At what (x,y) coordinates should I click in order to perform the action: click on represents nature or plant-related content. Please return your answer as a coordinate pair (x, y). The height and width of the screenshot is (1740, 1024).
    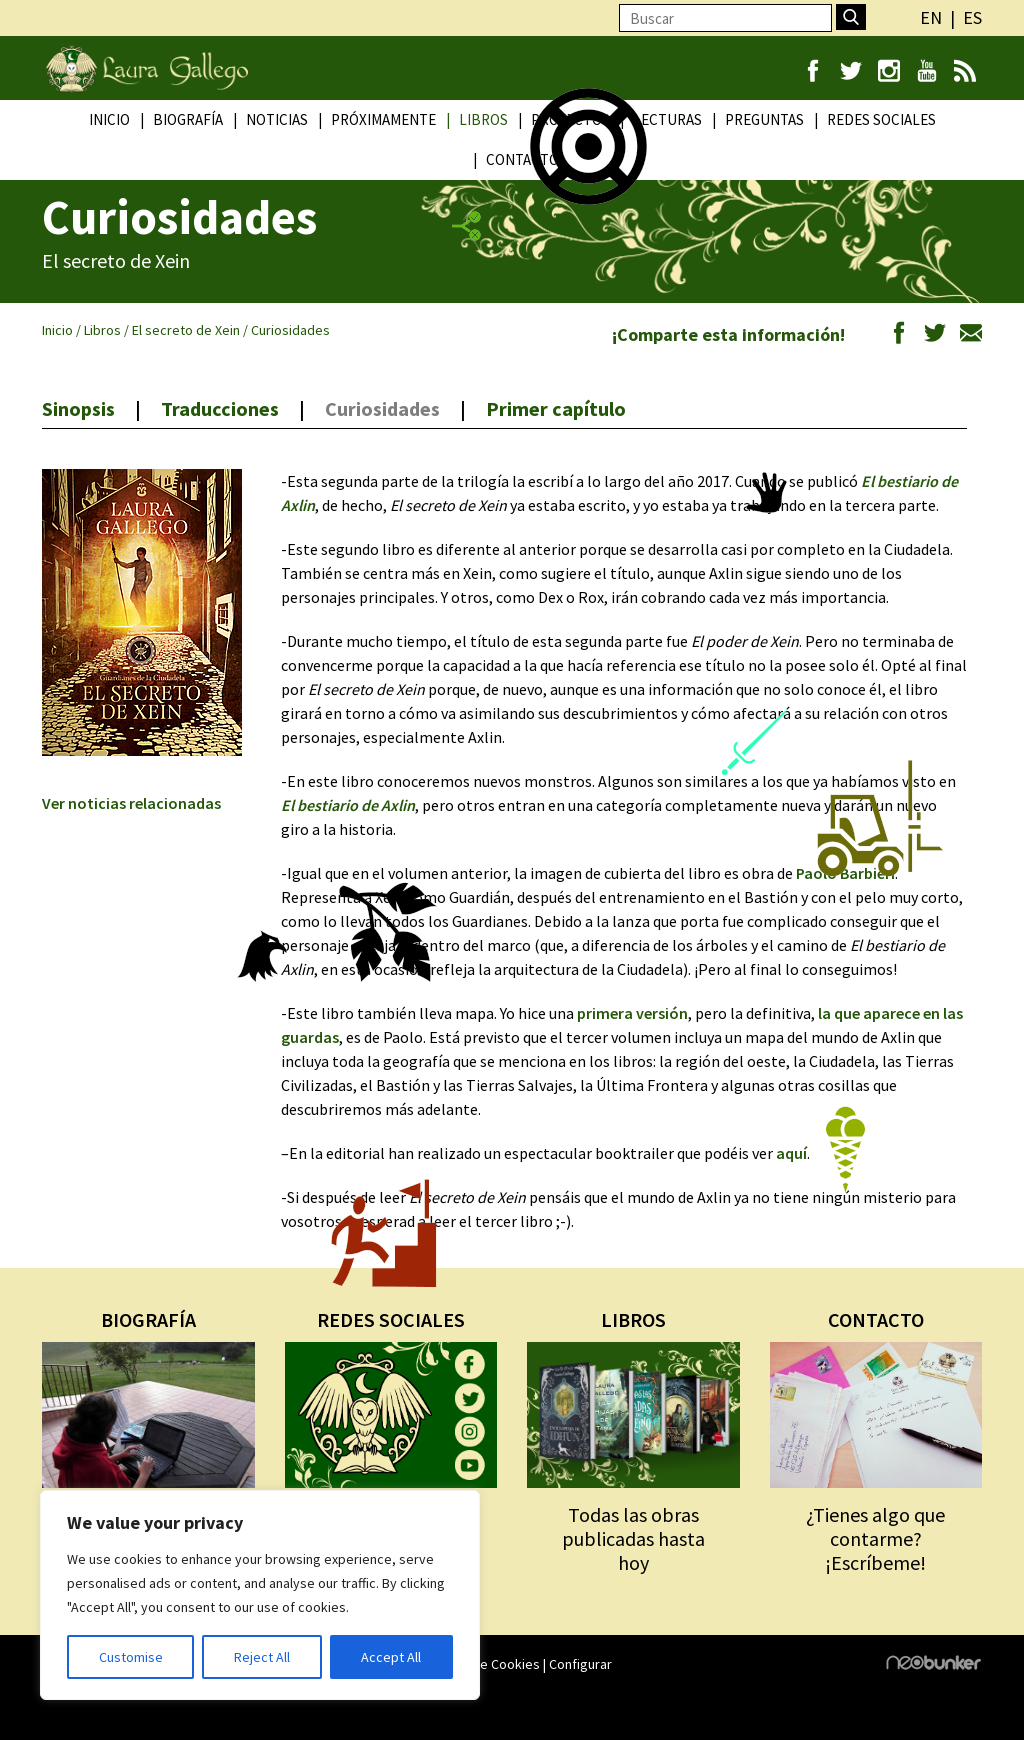
    Looking at the image, I should click on (388, 932).